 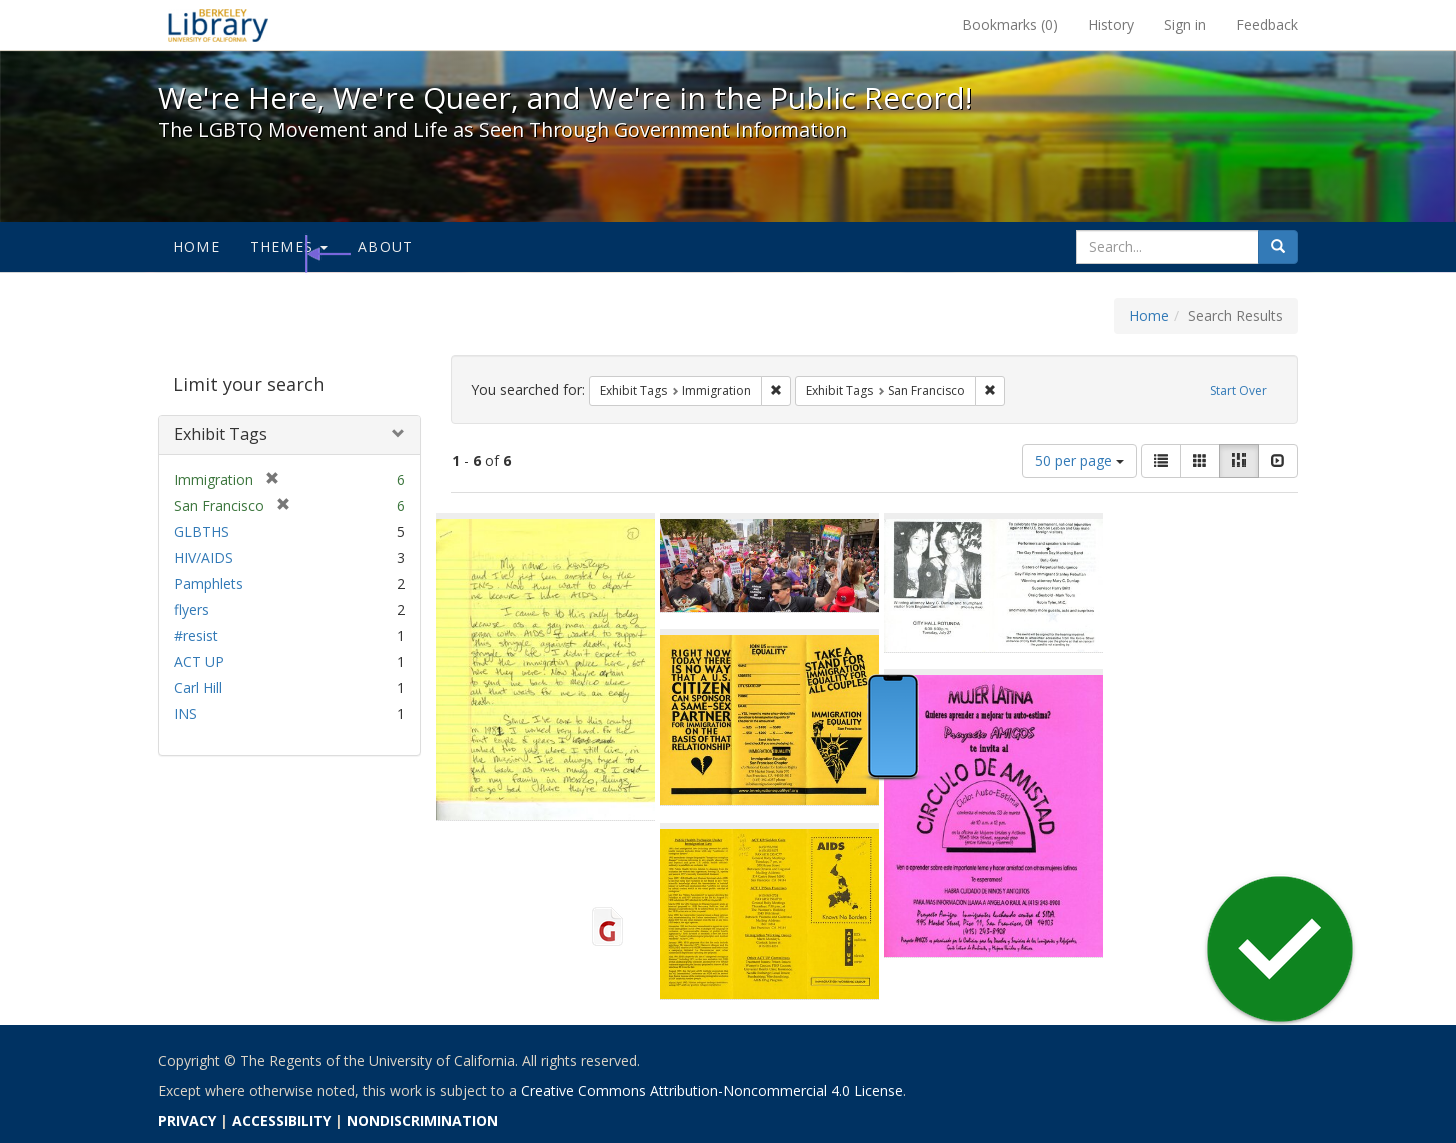 What do you see at coordinates (328, 254) in the screenshot?
I see `go to the first item in a list or sequence` at bounding box center [328, 254].